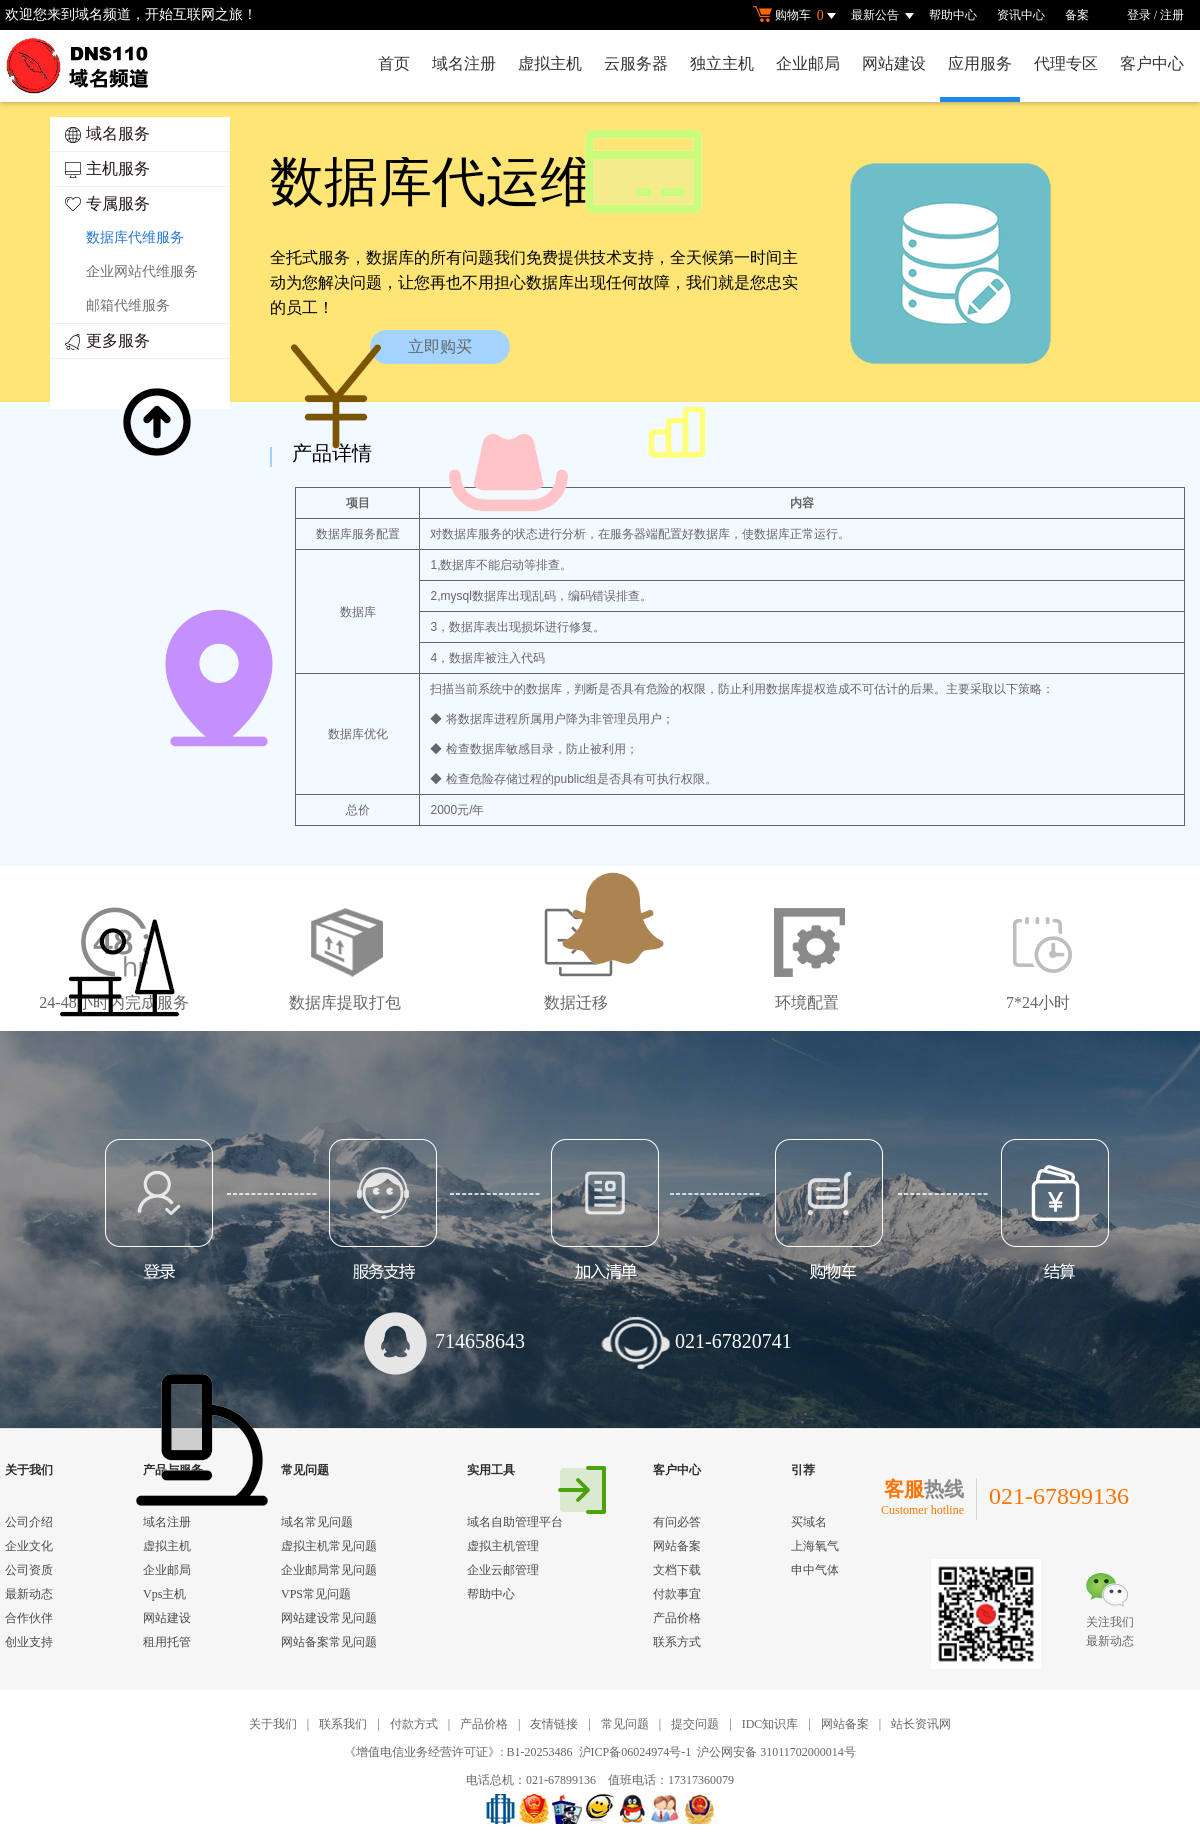 Image resolution: width=1200 pixels, height=1834 pixels. Describe the element at coordinates (508, 475) in the screenshot. I see `select western or country theme` at that location.